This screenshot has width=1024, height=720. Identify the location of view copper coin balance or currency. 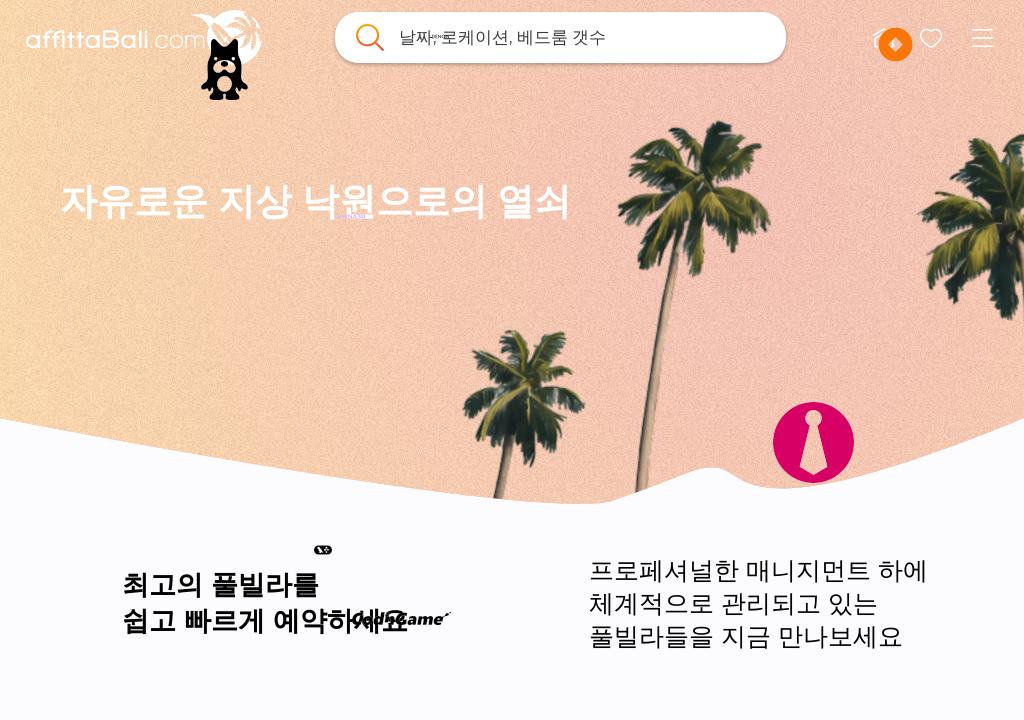
(895, 44).